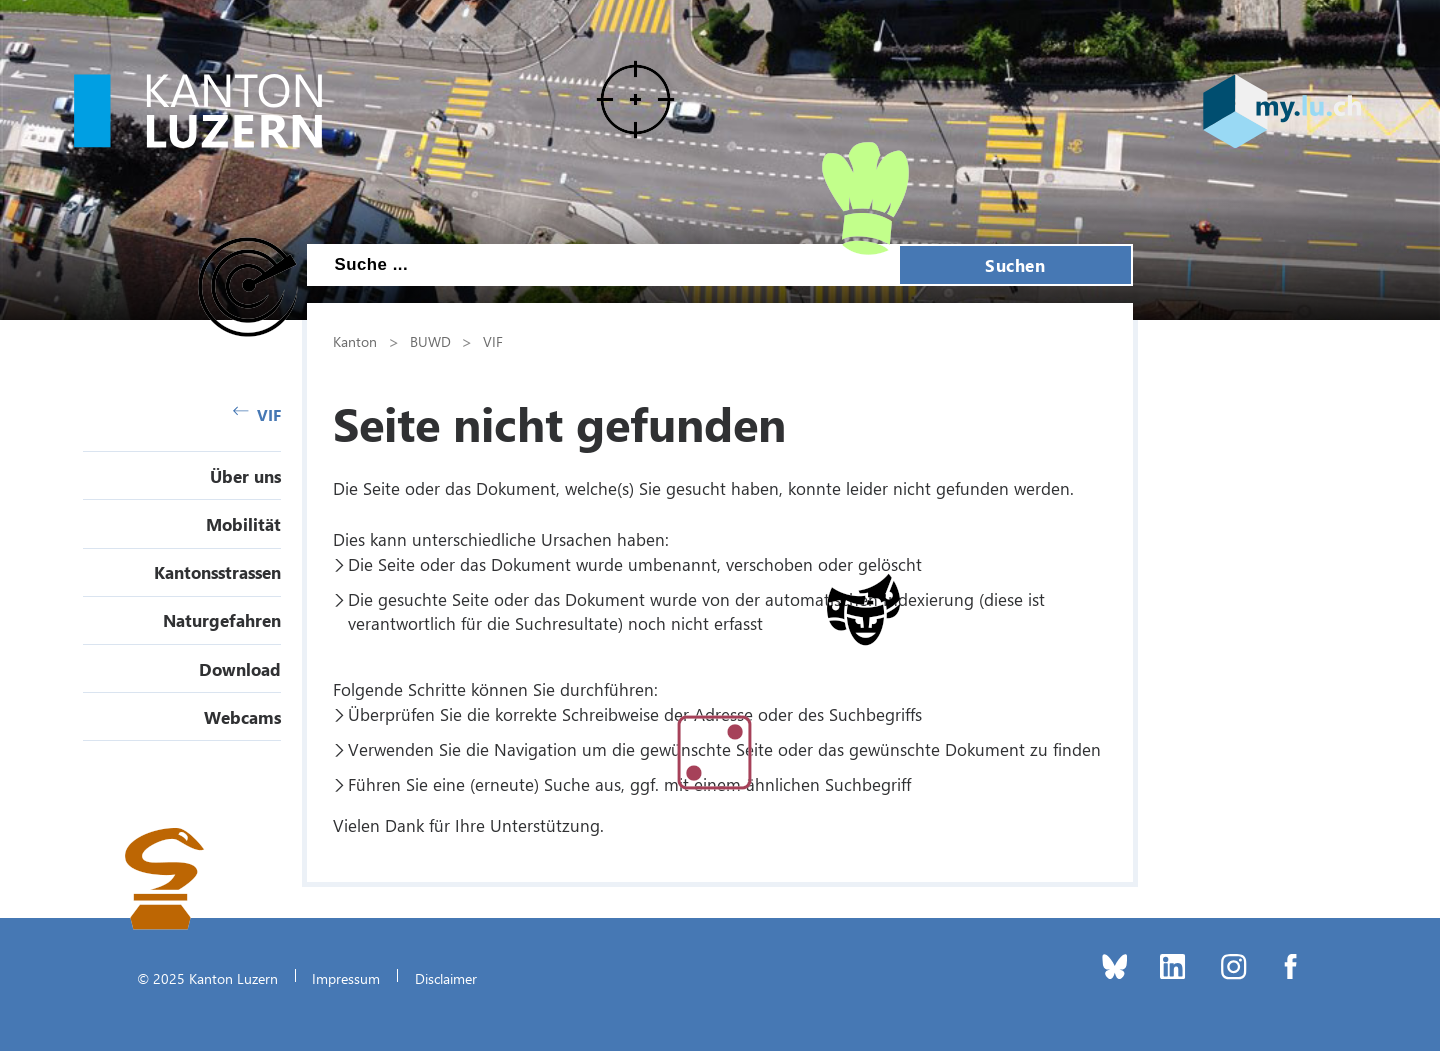 Image resolution: width=1440 pixels, height=1051 pixels. I want to click on access potion or alchemy inventory, so click(160, 877).